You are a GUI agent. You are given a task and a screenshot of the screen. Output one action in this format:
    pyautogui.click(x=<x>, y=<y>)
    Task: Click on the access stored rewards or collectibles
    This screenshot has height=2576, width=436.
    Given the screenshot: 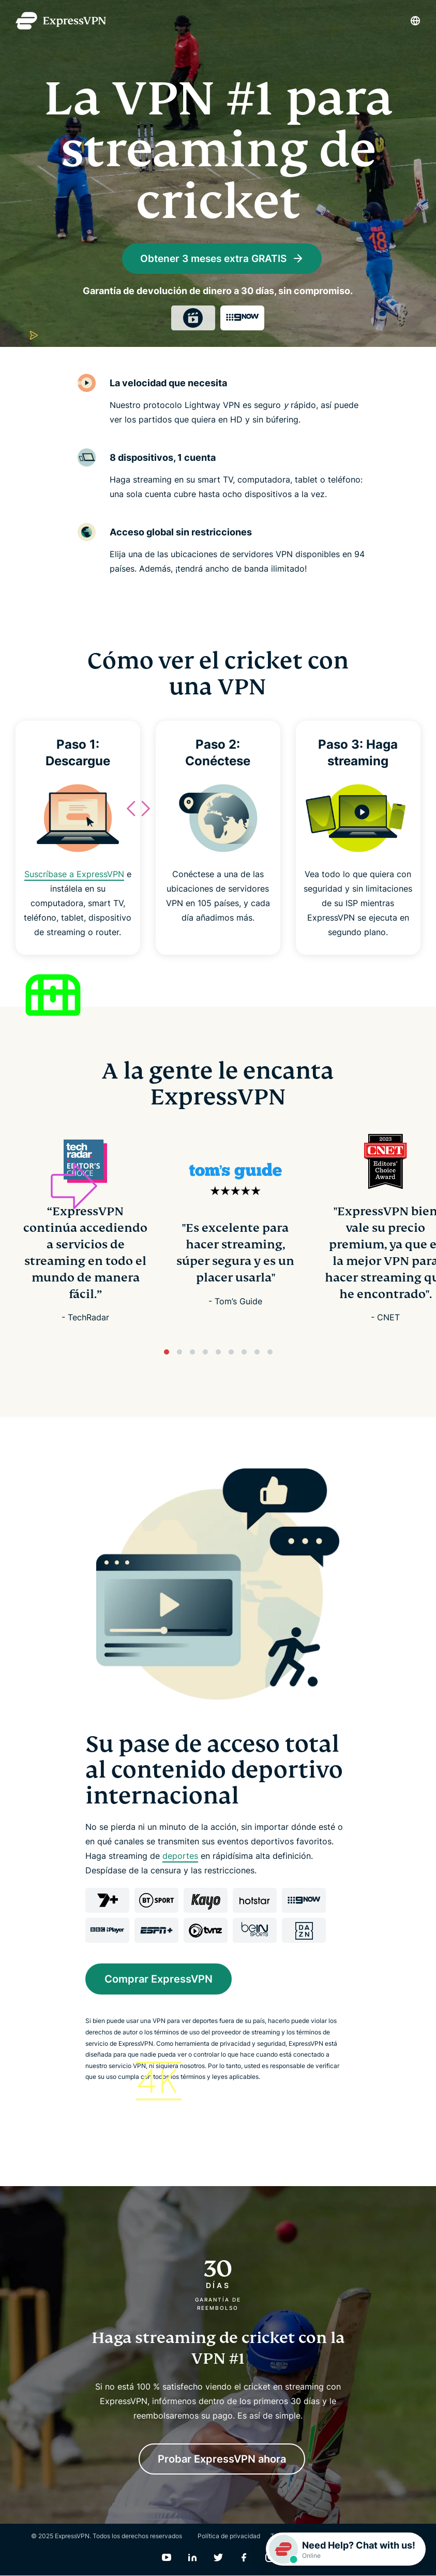 What is the action you would take?
    pyautogui.click(x=53, y=996)
    